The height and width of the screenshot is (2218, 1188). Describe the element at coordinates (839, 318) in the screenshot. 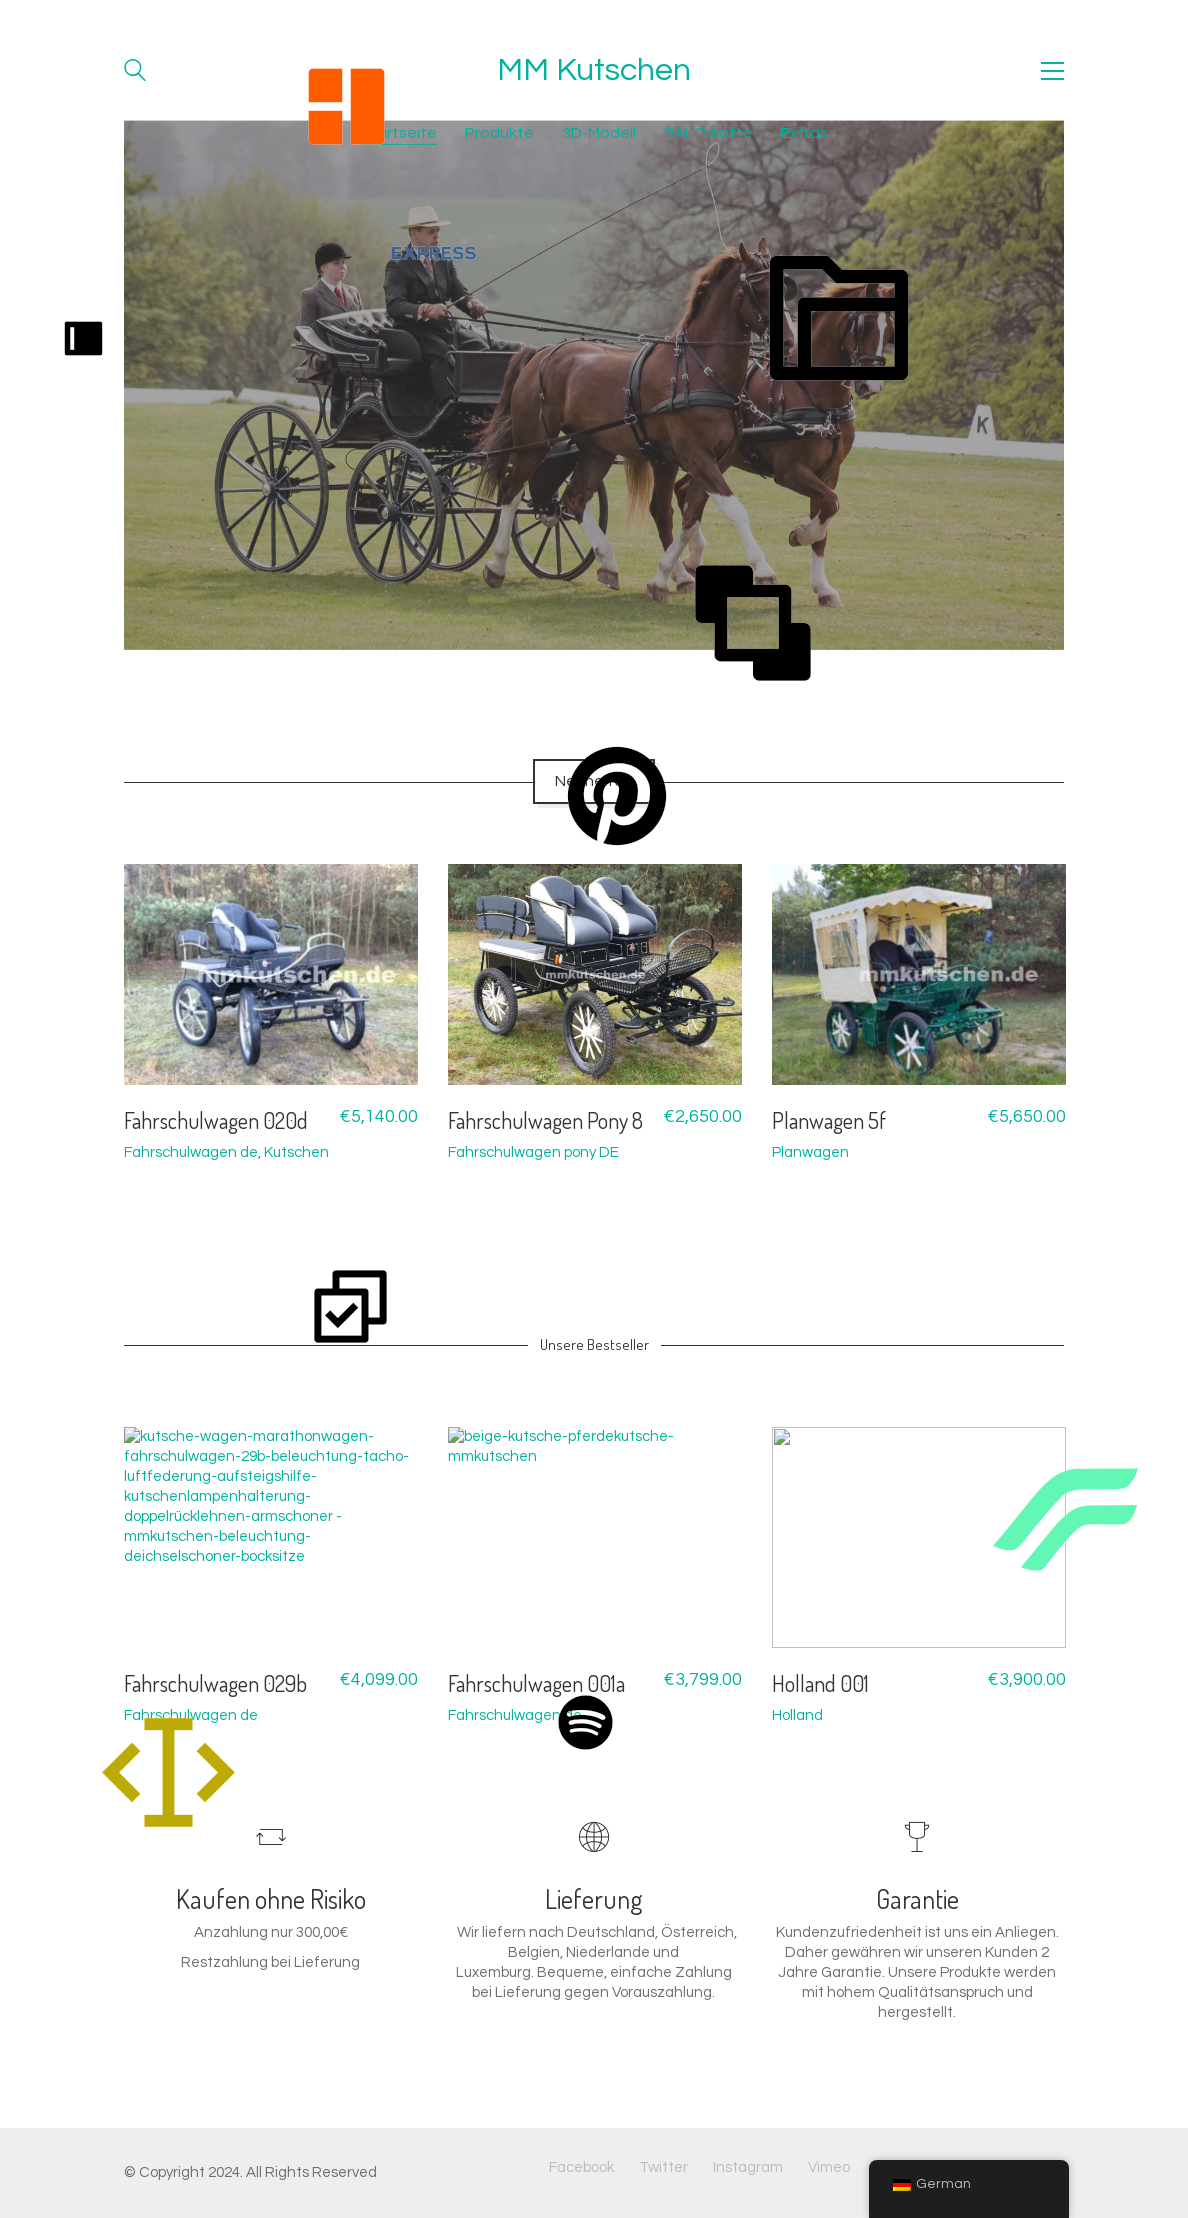

I see `open folder to view files` at that location.